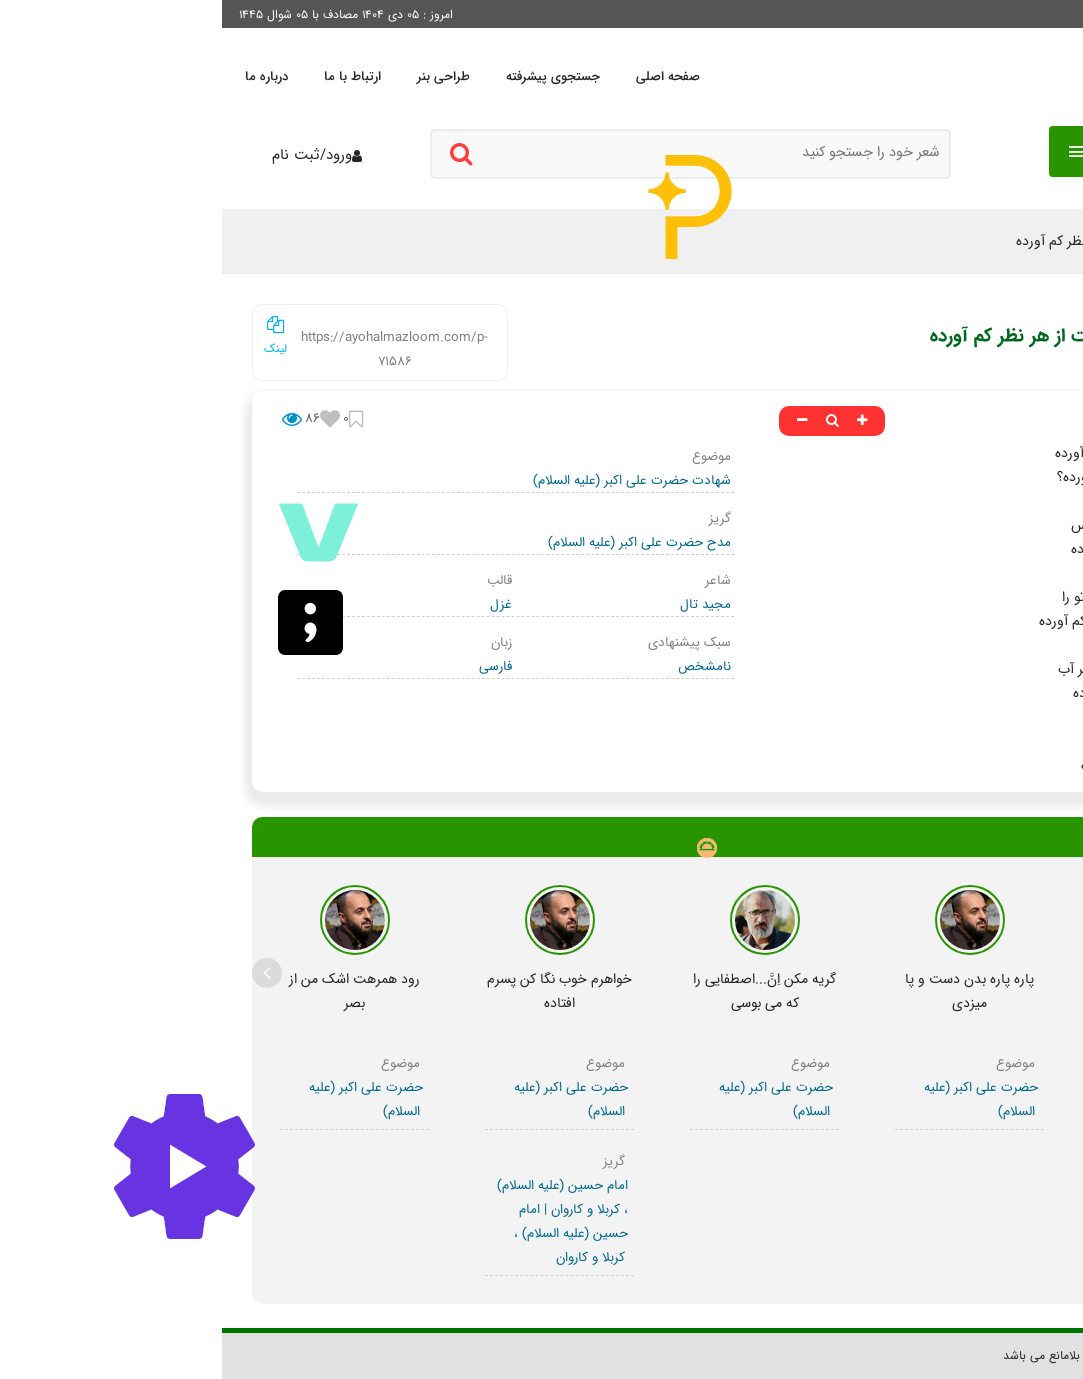 This screenshot has height=1379, width=1083. I want to click on open veed video editing app, so click(318, 532).